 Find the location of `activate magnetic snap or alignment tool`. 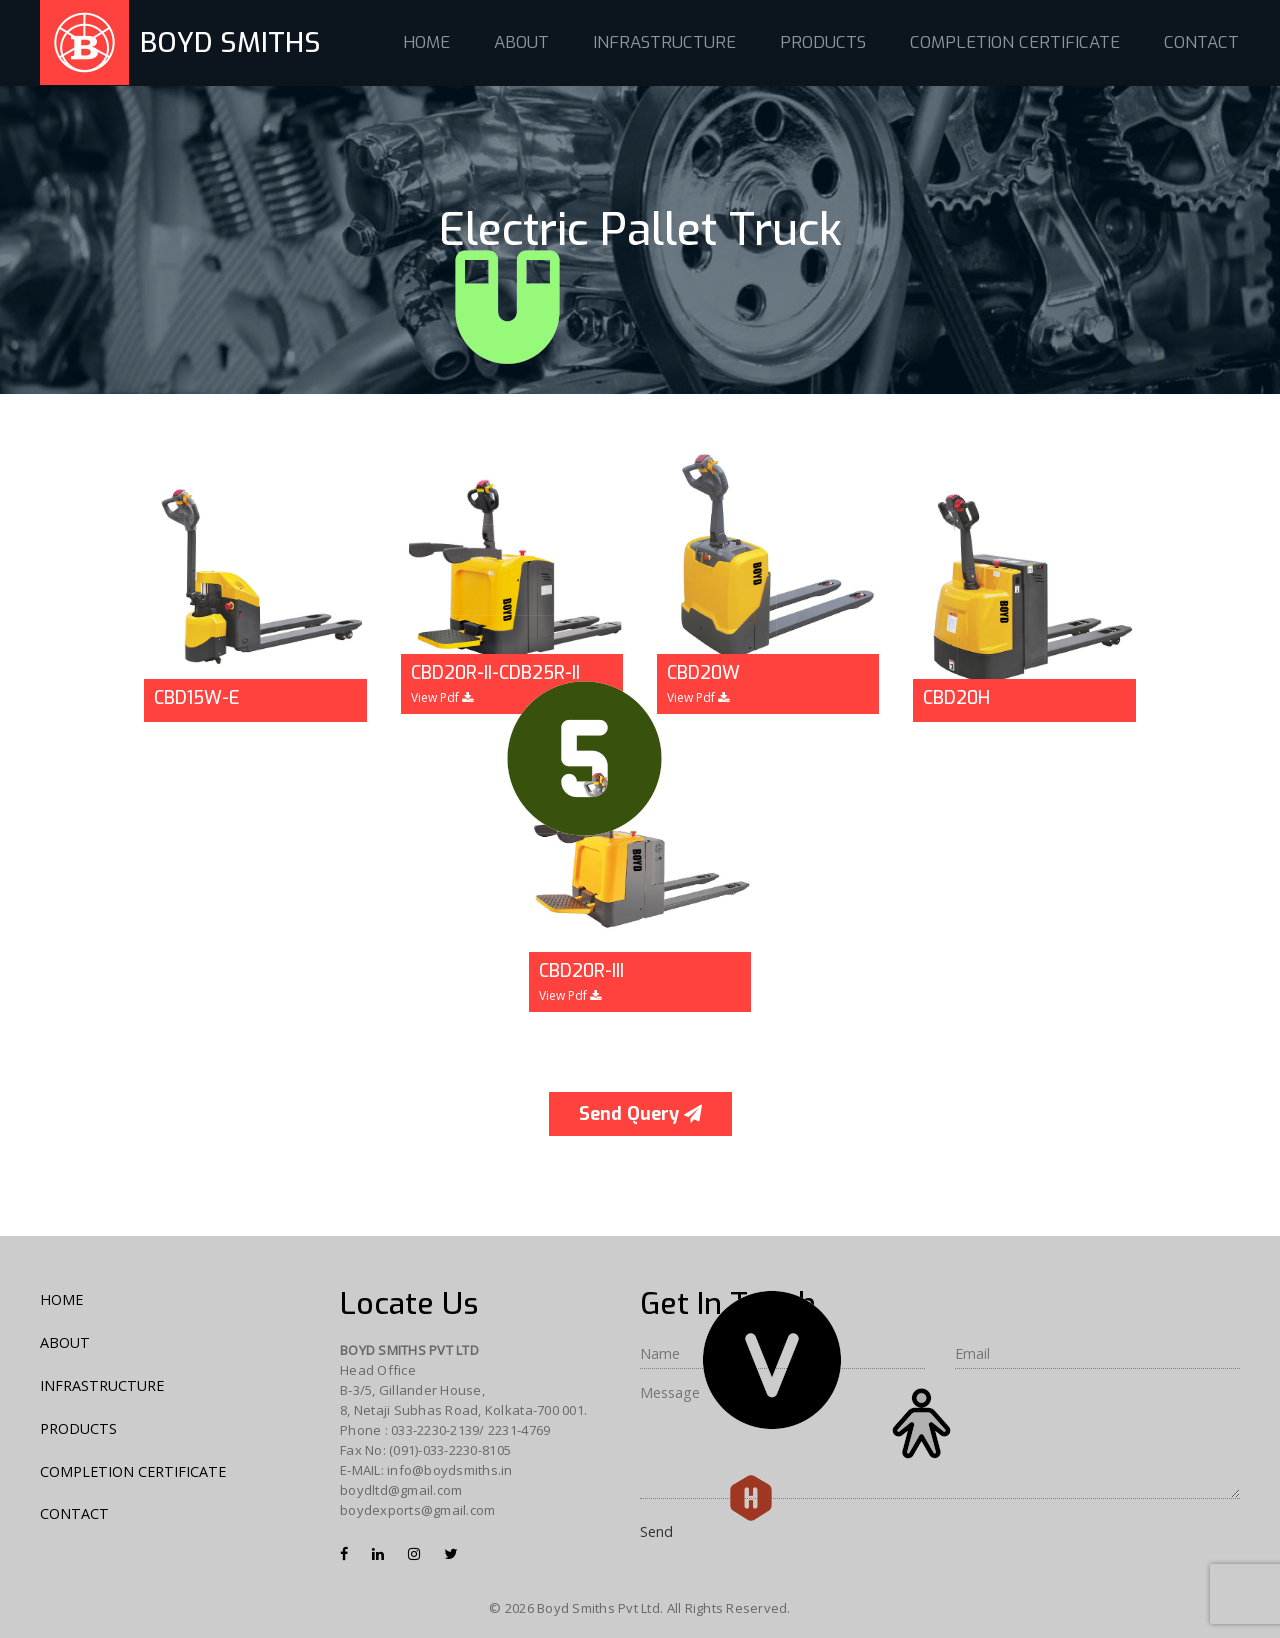

activate magnetic snap or alignment tool is located at coordinates (507, 302).